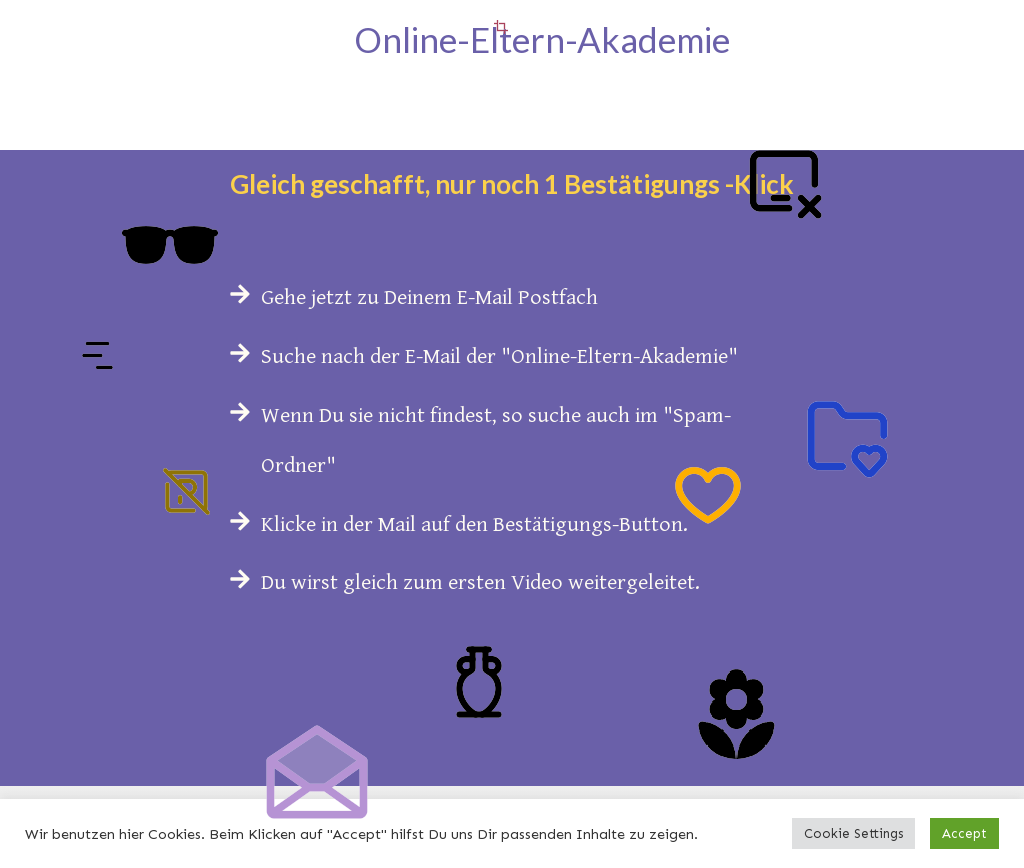 The width and height of the screenshot is (1024, 868). Describe the element at coordinates (186, 491) in the screenshot. I see `no parking available` at that location.